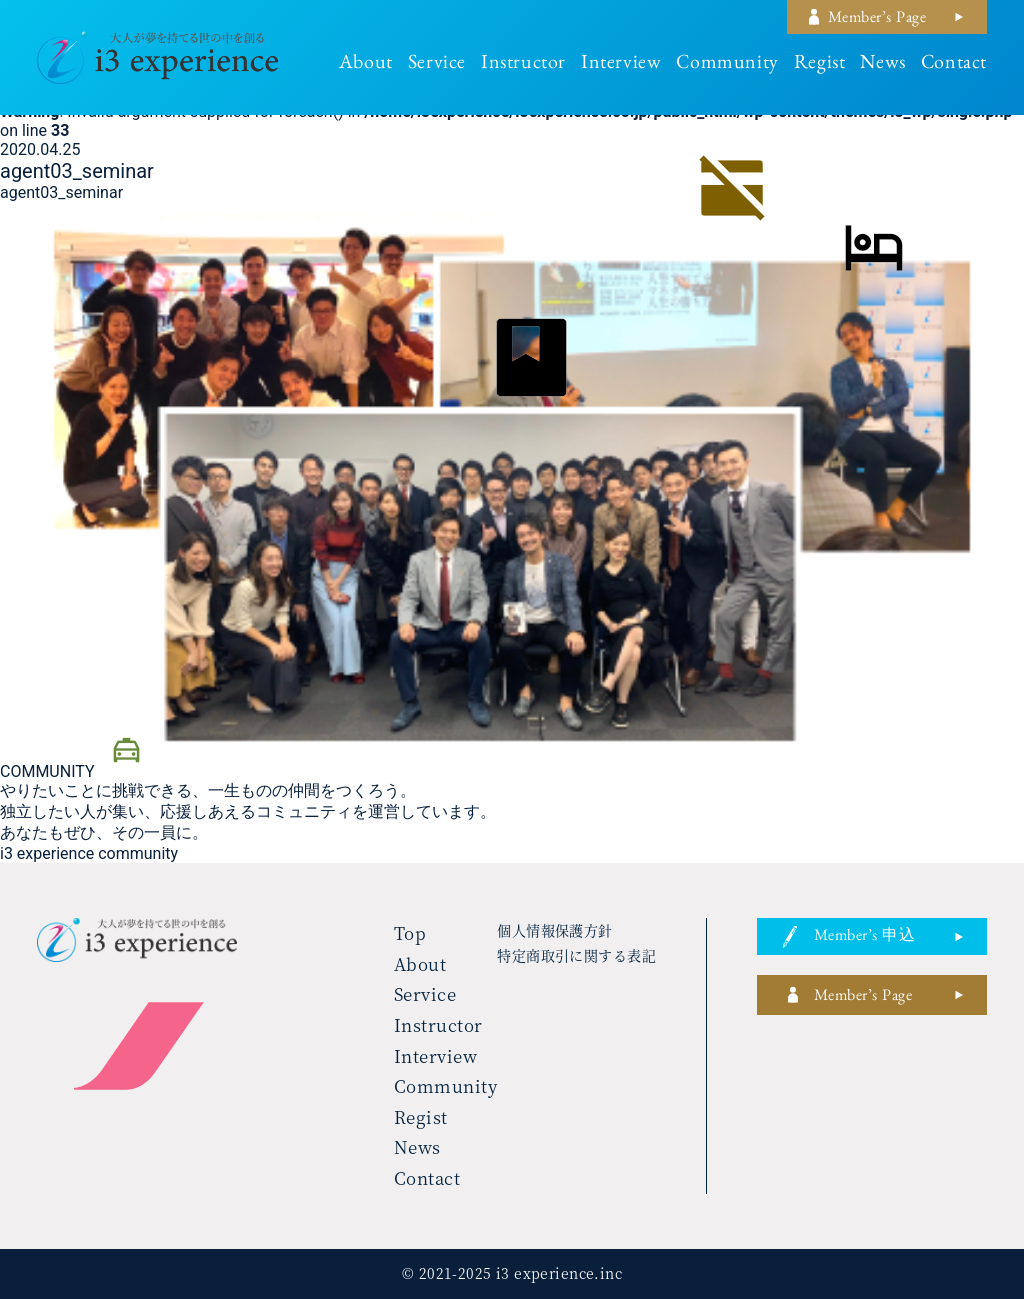 This screenshot has width=1024, height=1299. What do you see at coordinates (874, 248) in the screenshot?
I see `find nearby hotels or accommodations` at bounding box center [874, 248].